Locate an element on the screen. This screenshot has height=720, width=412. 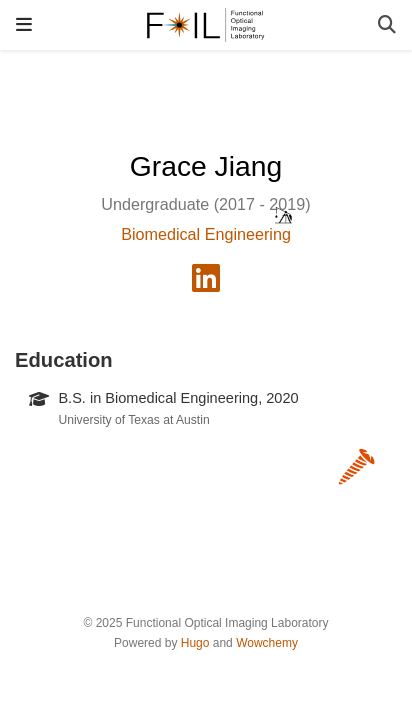
hardware or tools category is located at coordinates (356, 466).